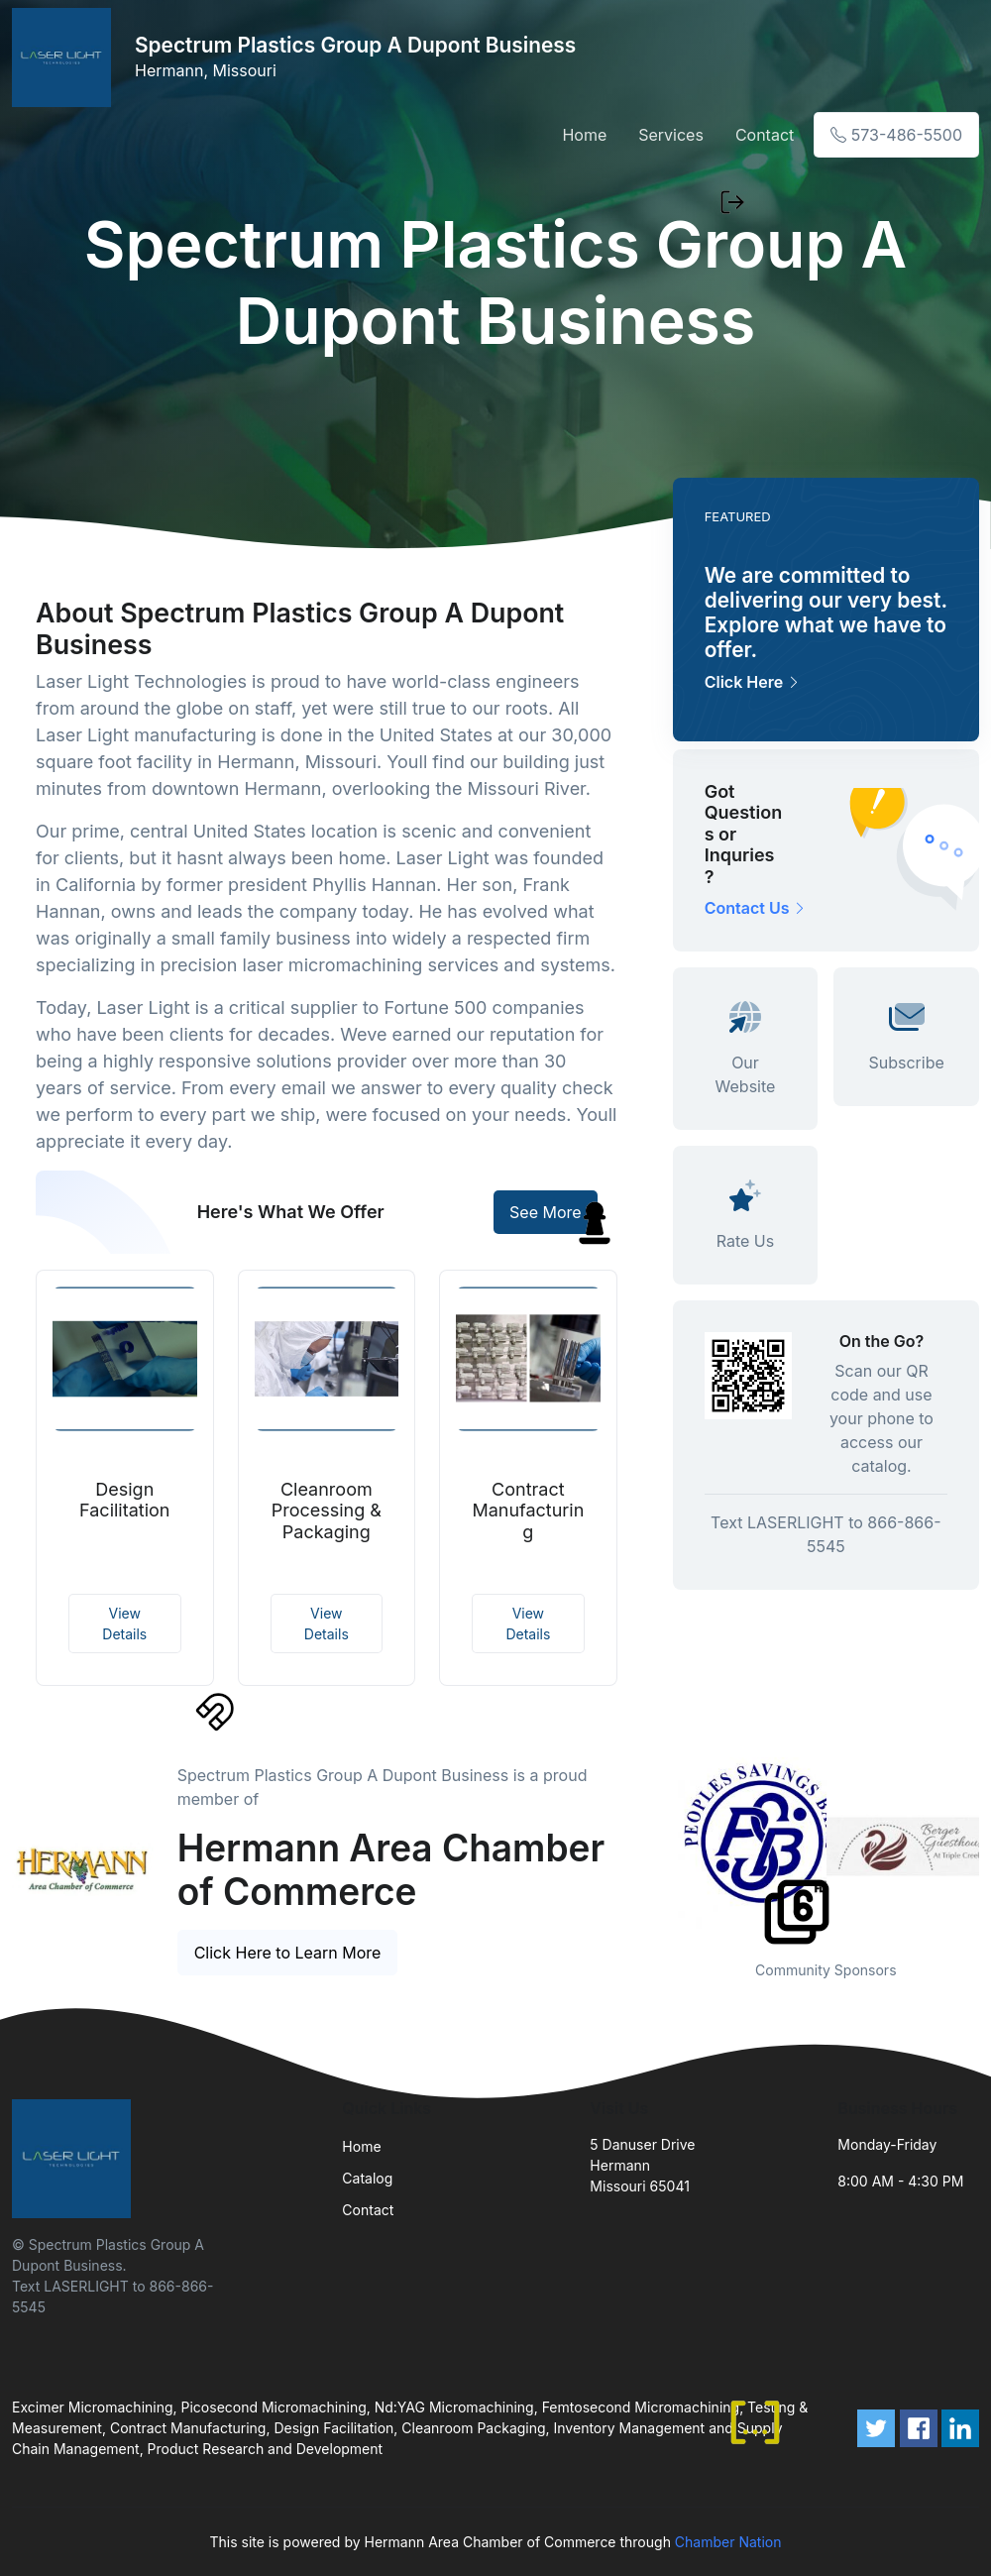 This screenshot has width=991, height=2576. What do you see at coordinates (215, 1711) in the screenshot?
I see `activate magnetic snap or alignment` at bounding box center [215, 1711].